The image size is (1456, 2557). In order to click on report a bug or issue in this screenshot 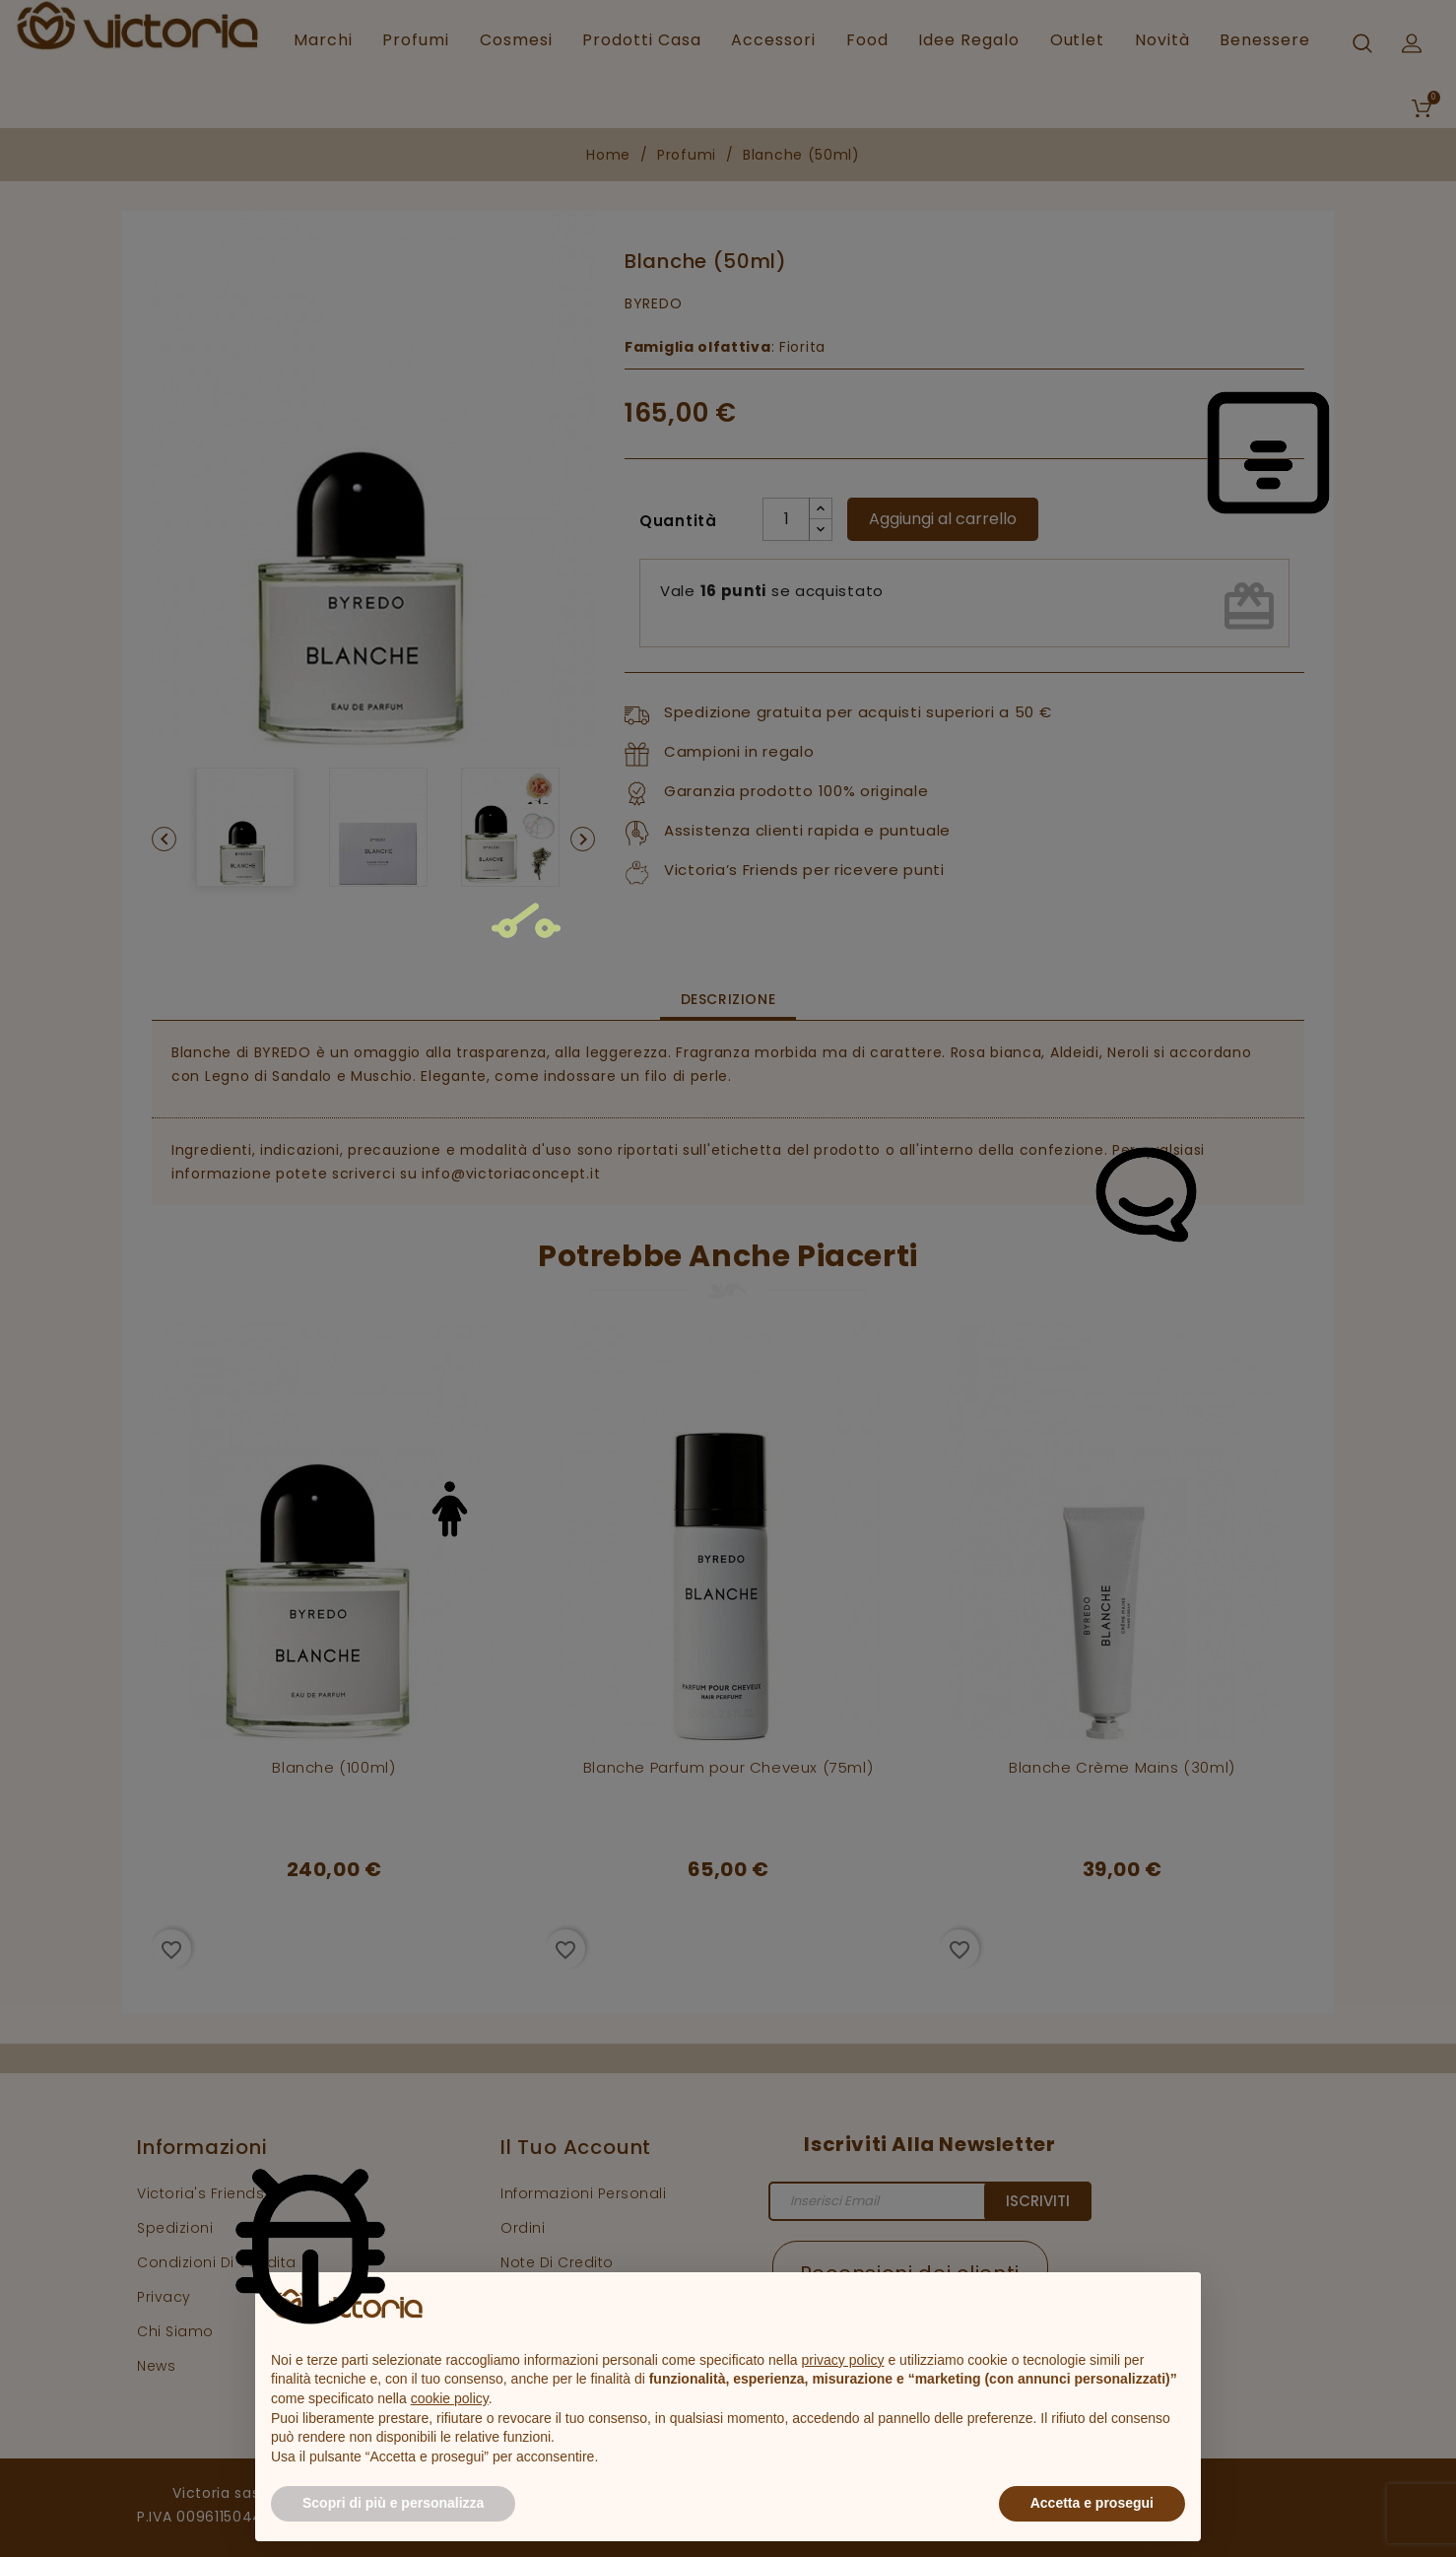, I will do `click(310, 2244)`.